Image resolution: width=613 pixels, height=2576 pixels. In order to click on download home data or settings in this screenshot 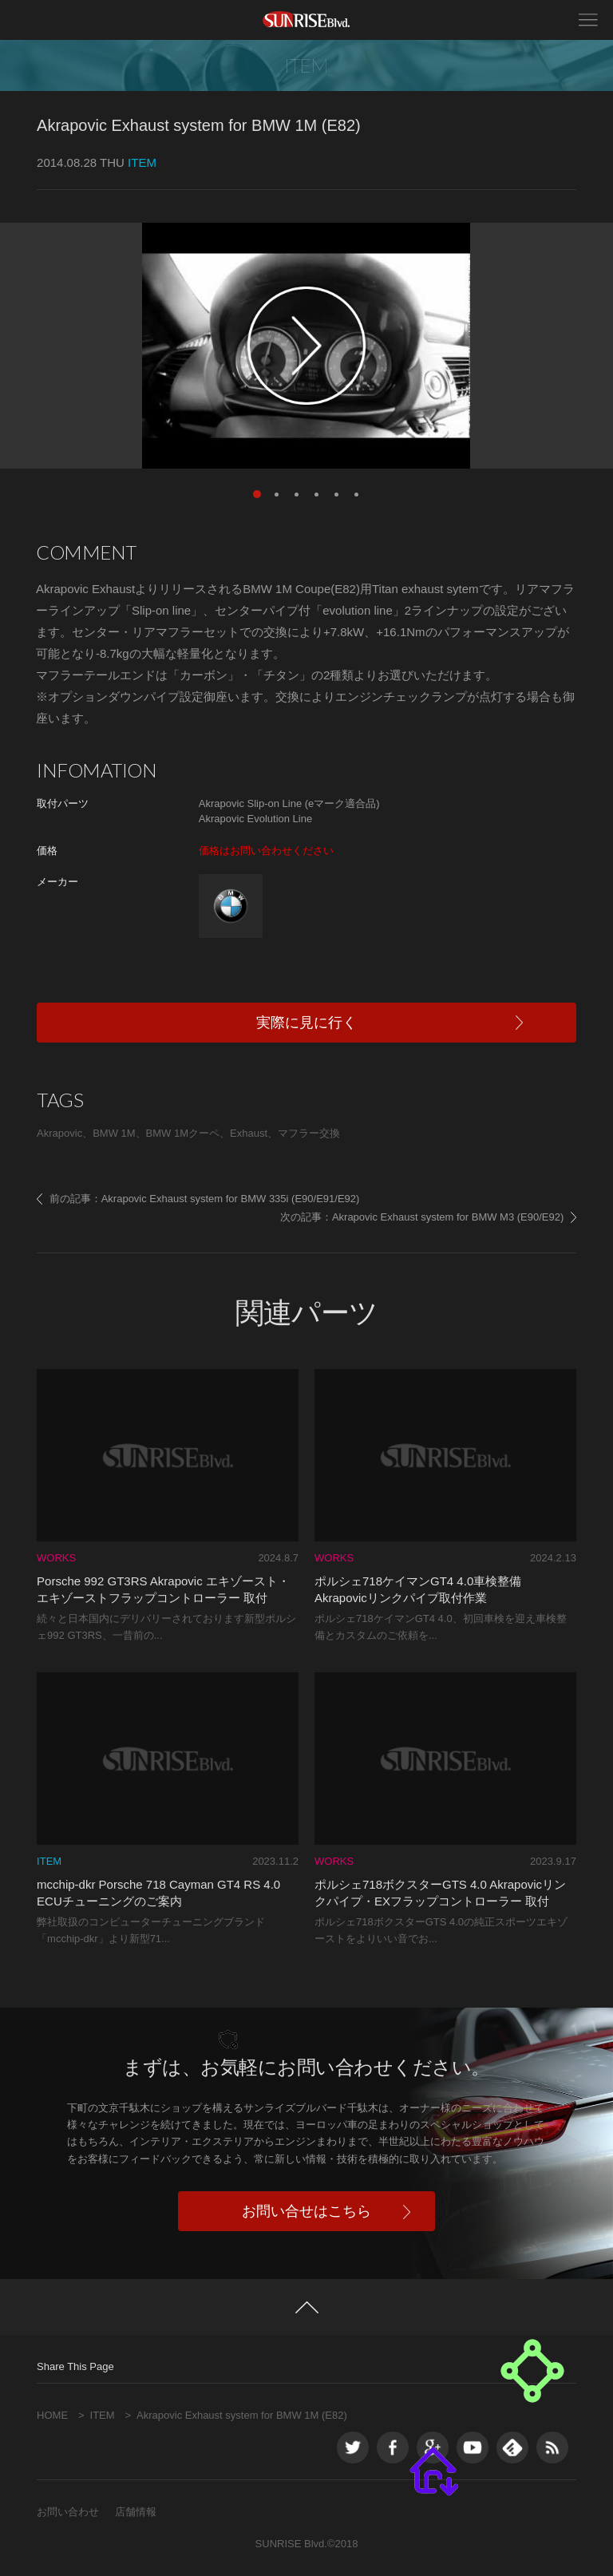, I will do `click(433, 2470)`.